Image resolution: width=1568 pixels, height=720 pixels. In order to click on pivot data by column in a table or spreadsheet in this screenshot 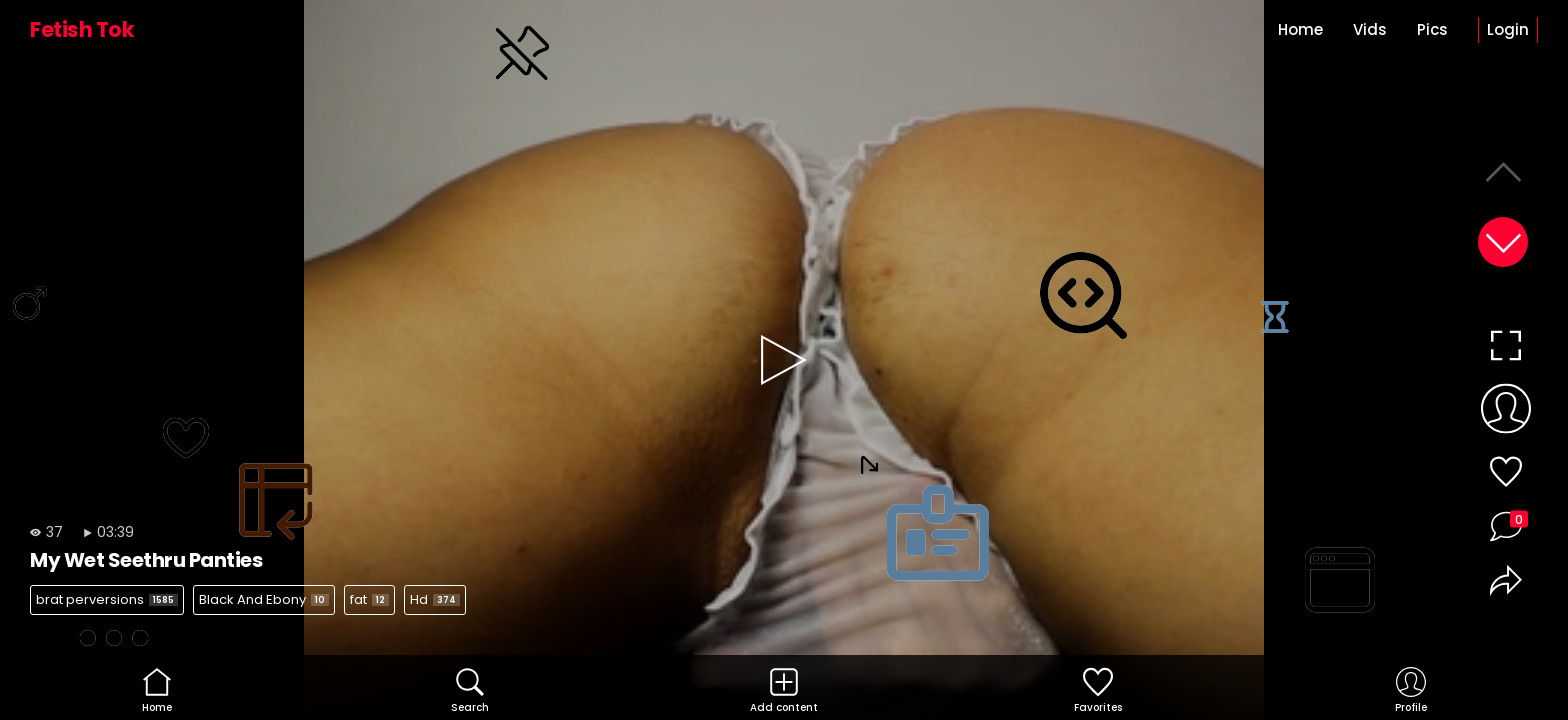, I will do `click(276, 500)`.